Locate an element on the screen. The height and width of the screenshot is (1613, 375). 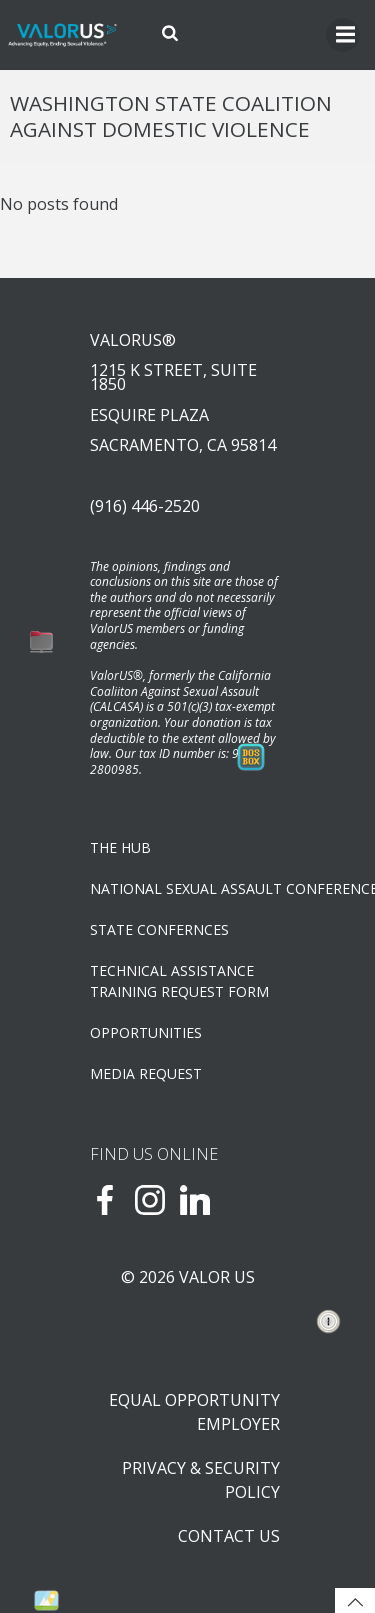
access a remote or network folder is located at coordinates (41, 641).